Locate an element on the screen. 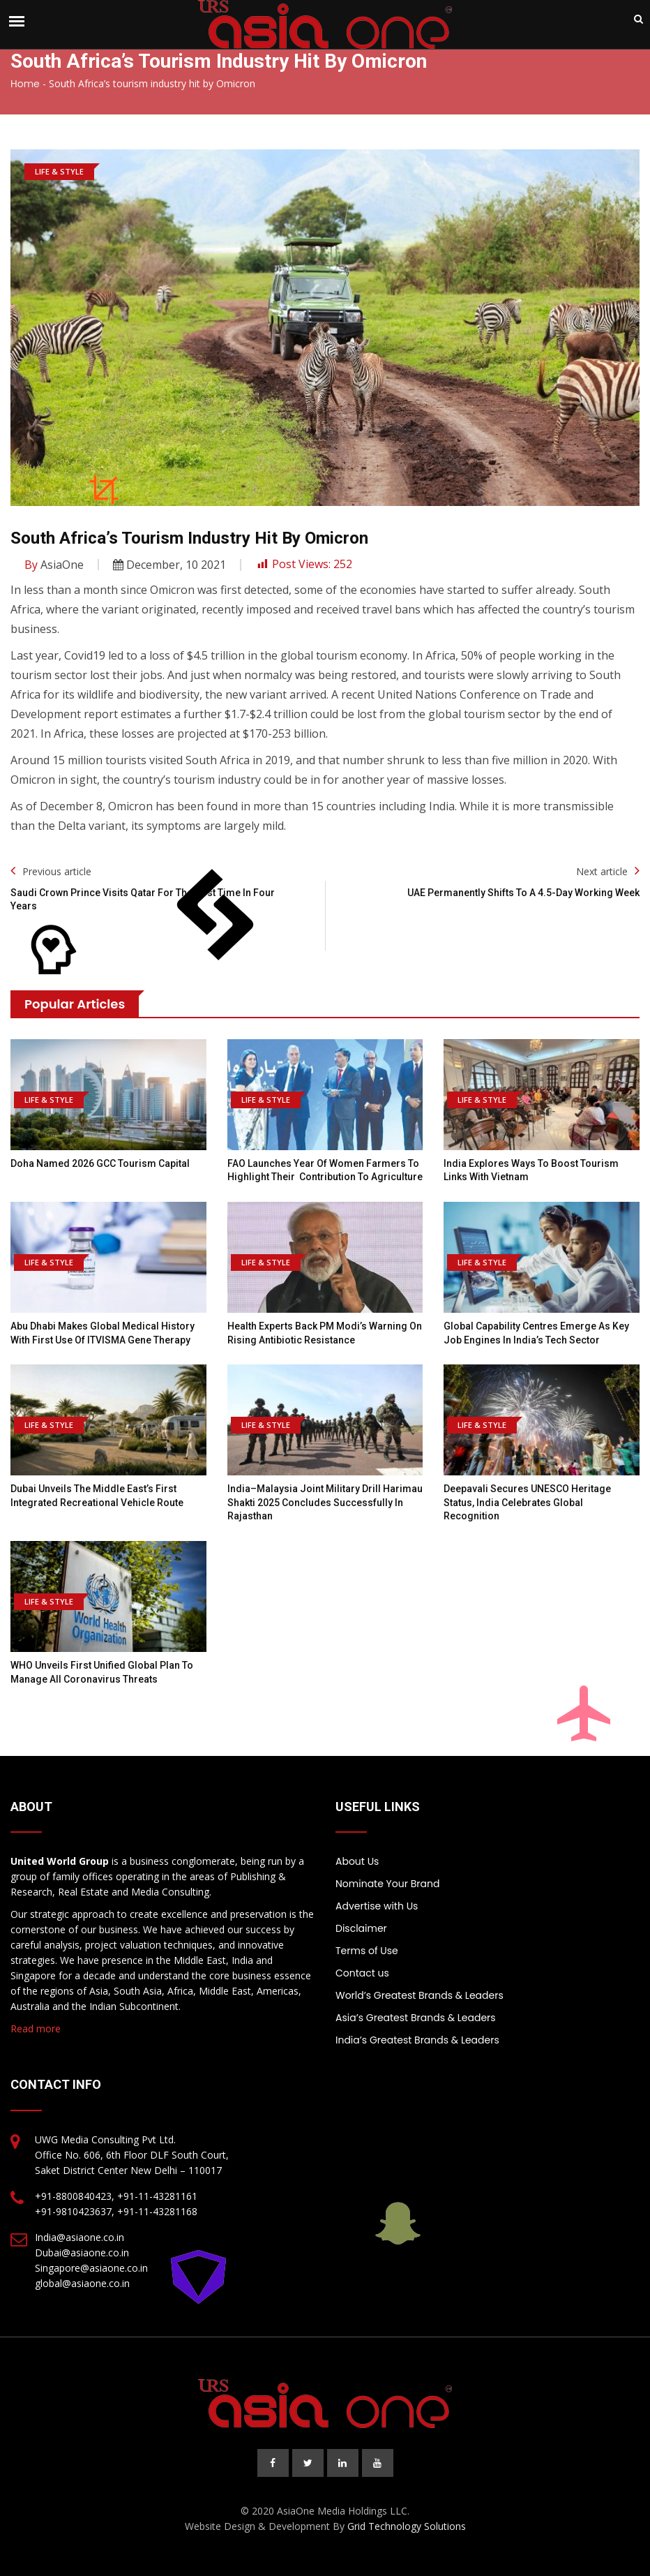 The image size is (650, 2576). enable airplane mode is located at coordinates (582, 1713).